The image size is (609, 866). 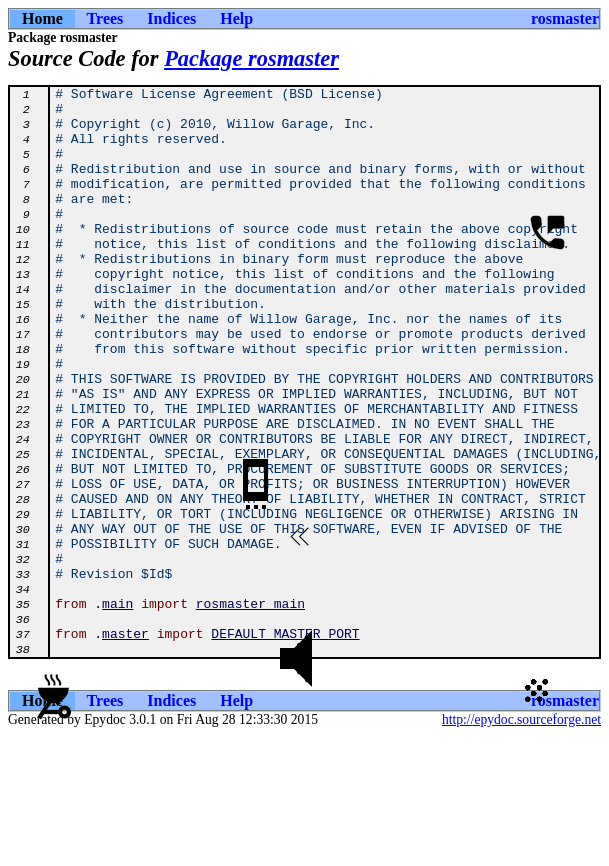 What do you see at coordinates (547, 232) in the screenshot?
I see `access voicemail or phone messages` at bounding box center [547, 232].